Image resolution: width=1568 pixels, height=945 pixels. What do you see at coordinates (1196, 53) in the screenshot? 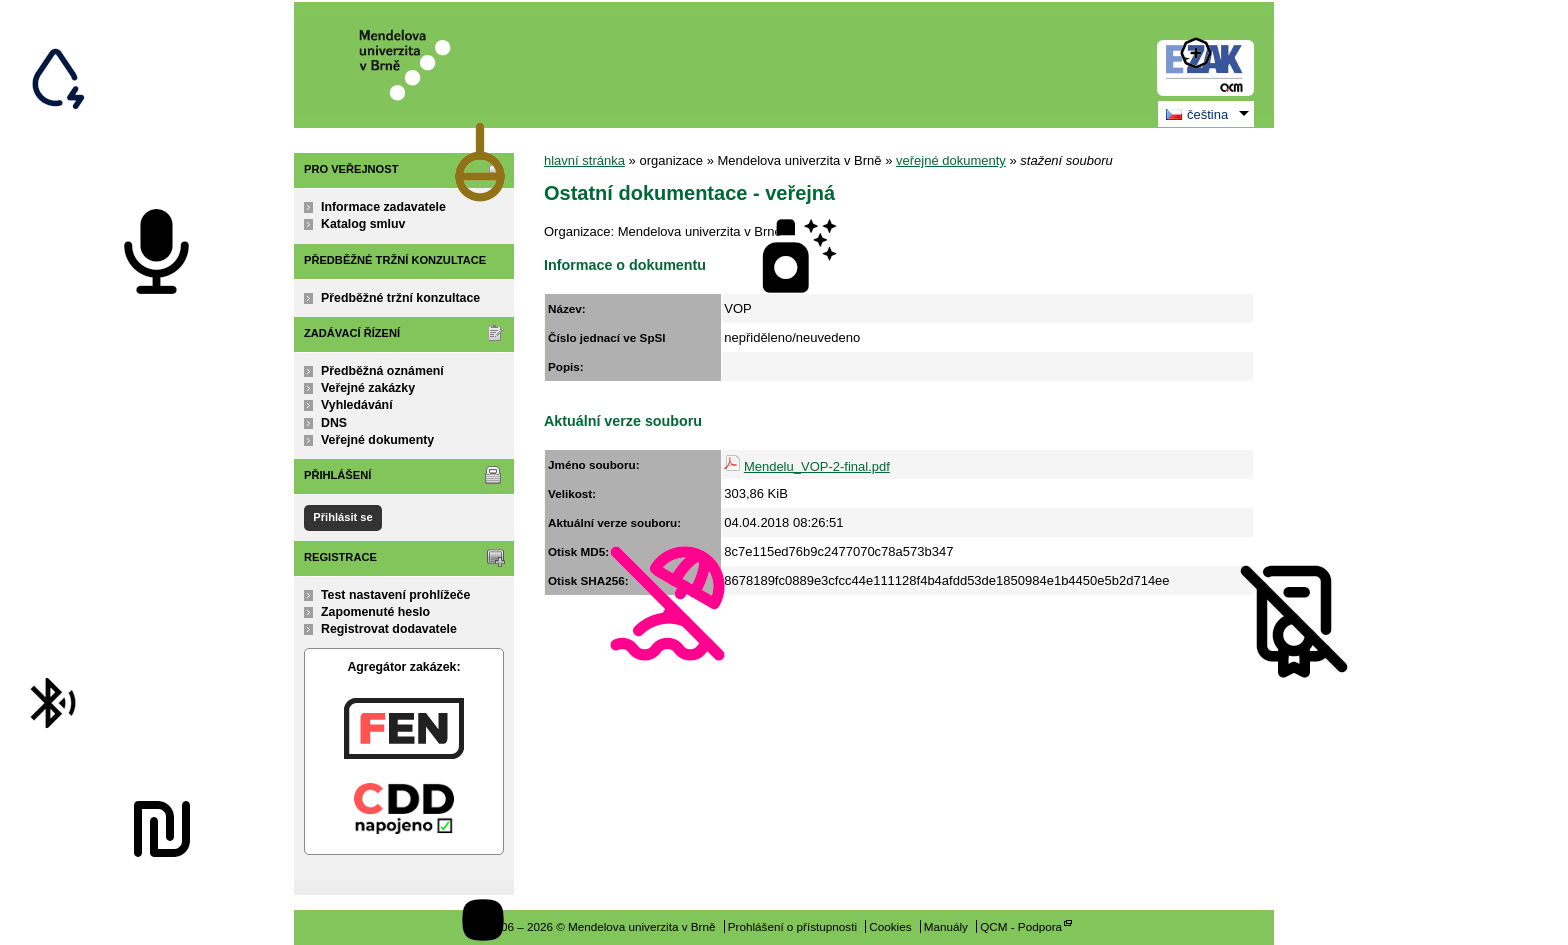
I see `add a new item or element` at bounding box center [1196, 53].